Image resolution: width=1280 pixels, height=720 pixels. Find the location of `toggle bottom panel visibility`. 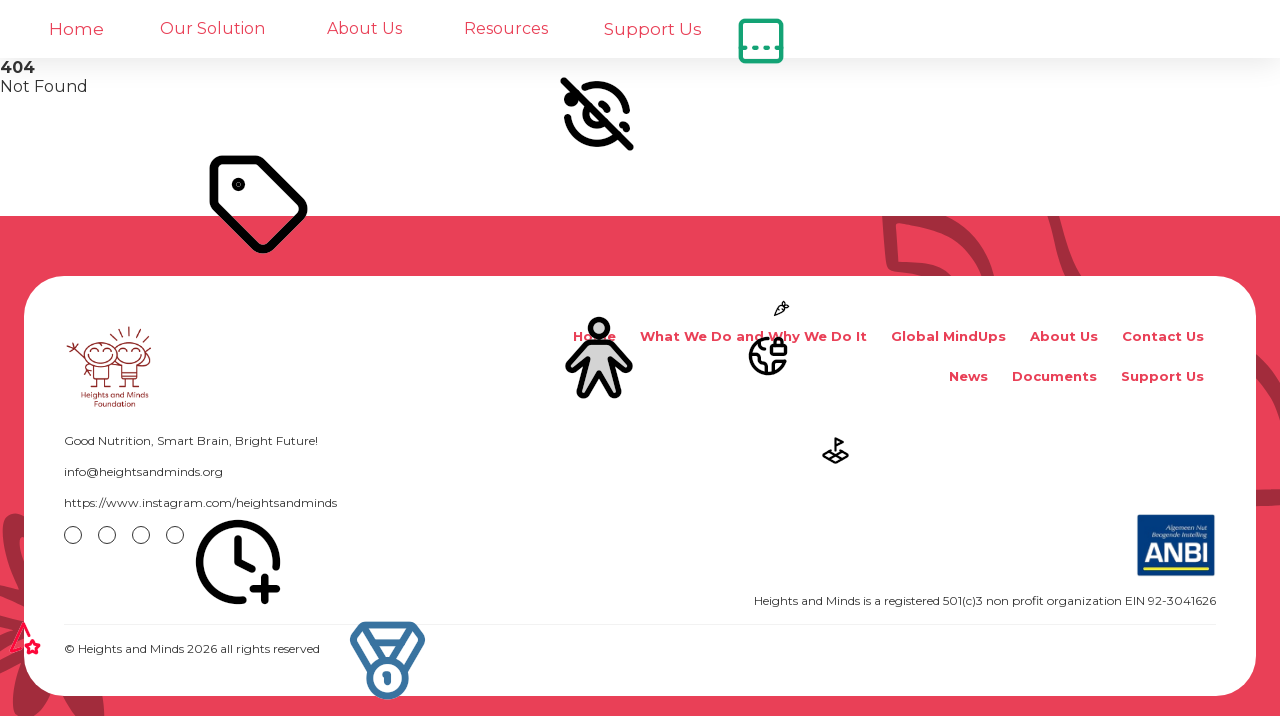

toggle bottom panel visibility is located at coordinates (761, 41).